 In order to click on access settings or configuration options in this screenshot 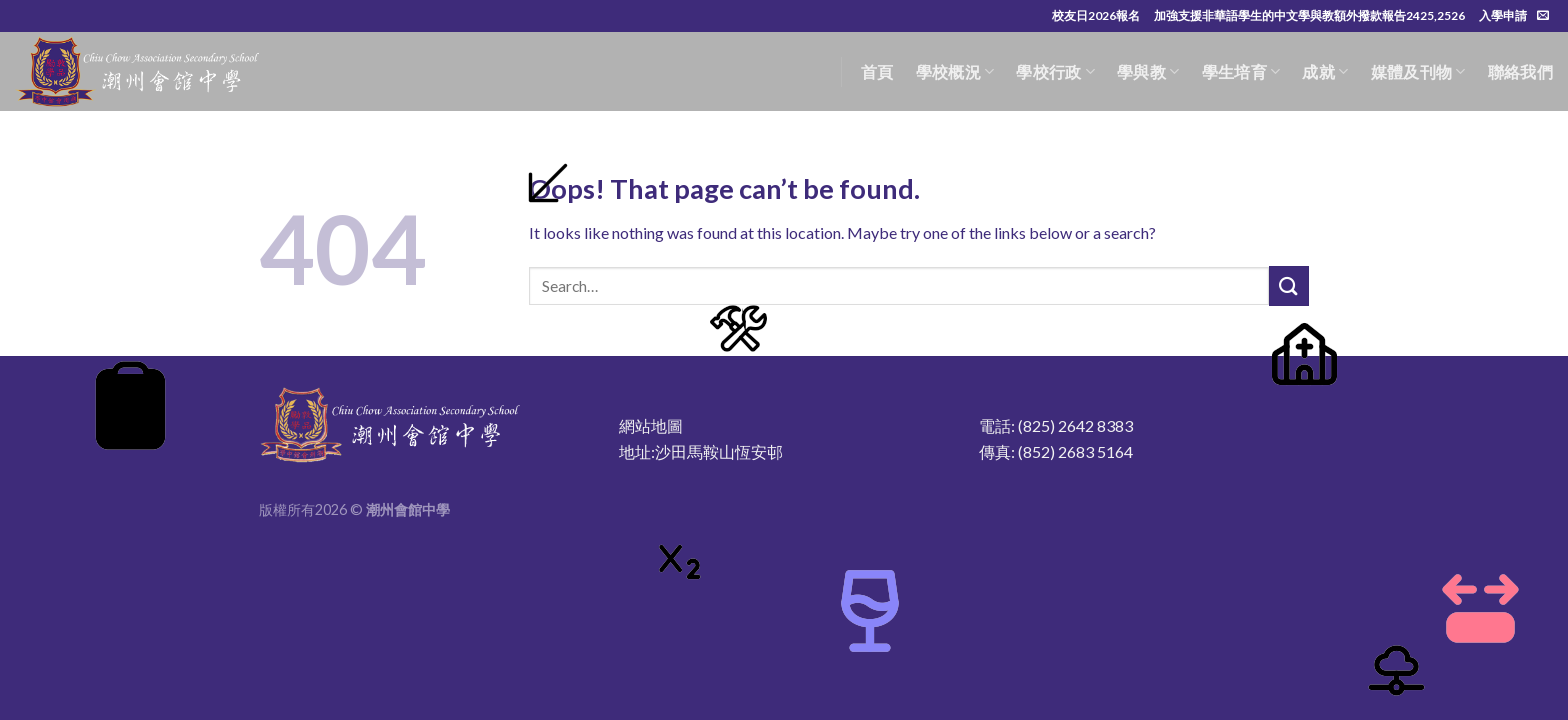, I will do `click(738, 328)`.